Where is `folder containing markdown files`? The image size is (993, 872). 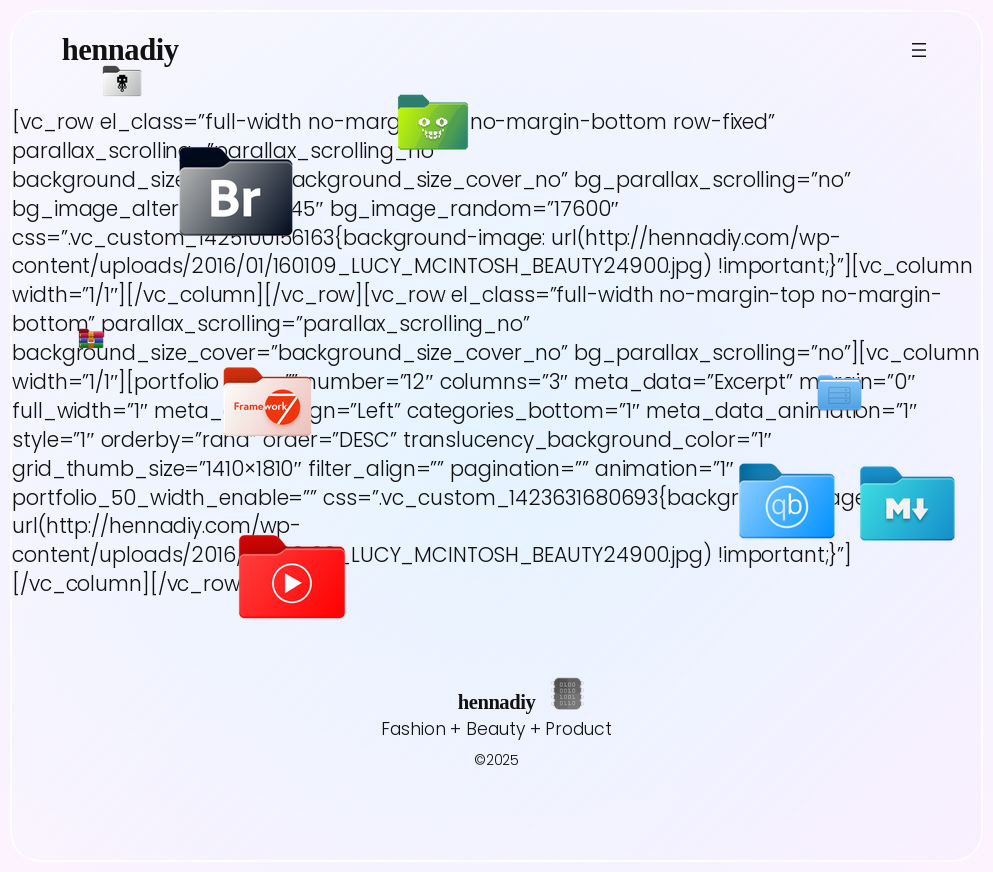 folder containing markdown files is located at coordinates (907, 506).